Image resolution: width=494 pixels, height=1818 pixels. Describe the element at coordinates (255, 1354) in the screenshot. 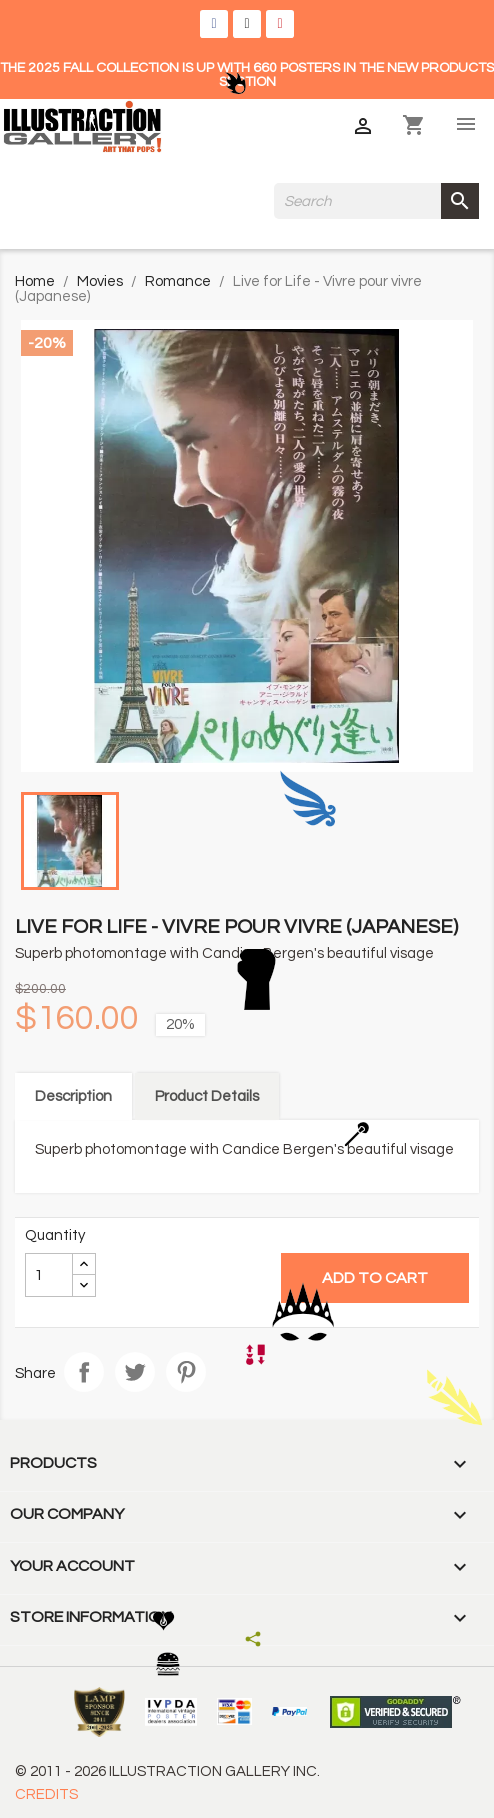

I see `purchase in-game cards or items` at that location.